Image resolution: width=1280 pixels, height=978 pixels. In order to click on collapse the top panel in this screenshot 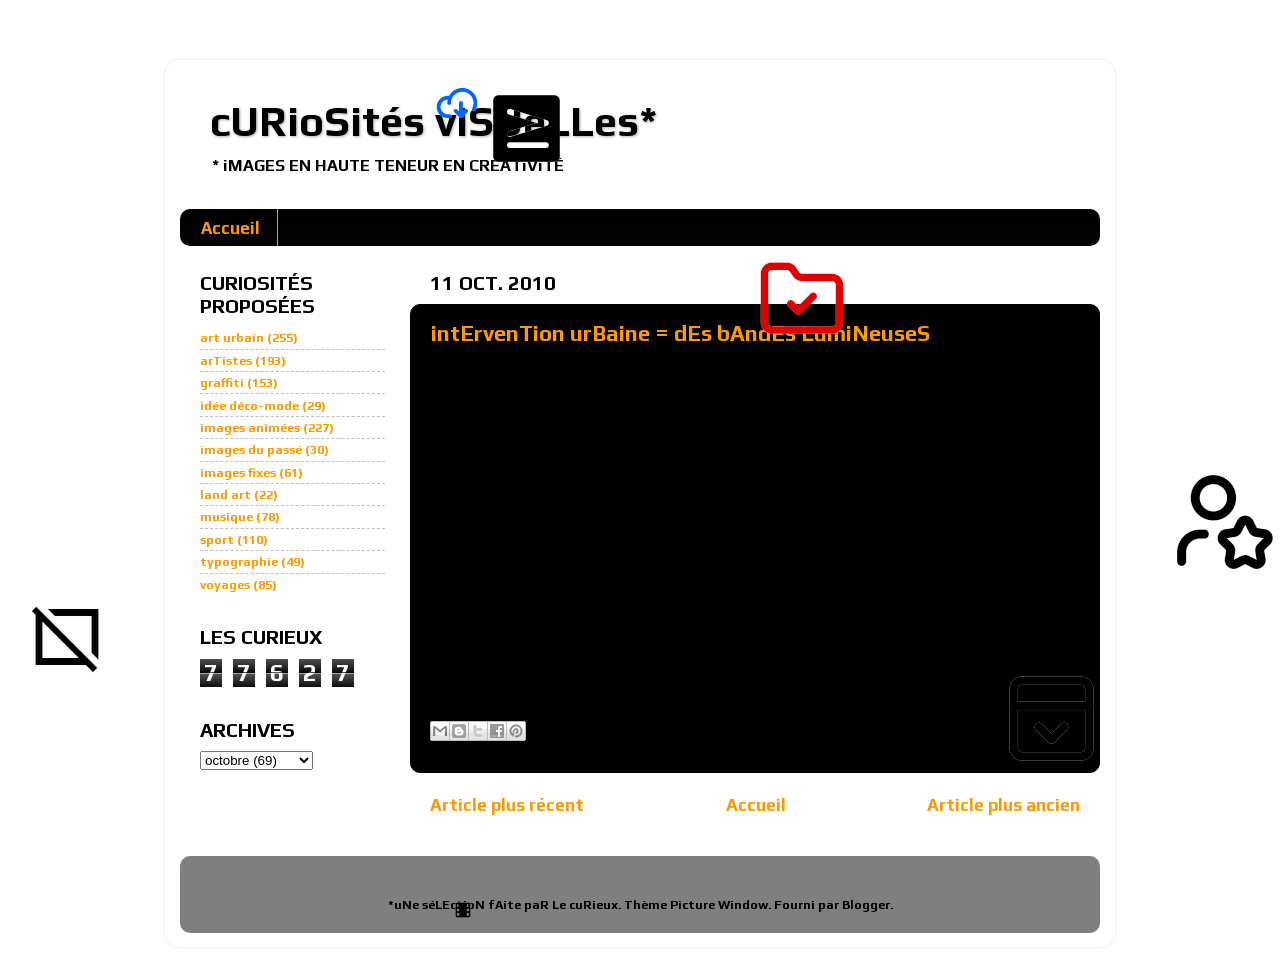, I will do `click(1051, 718)`.